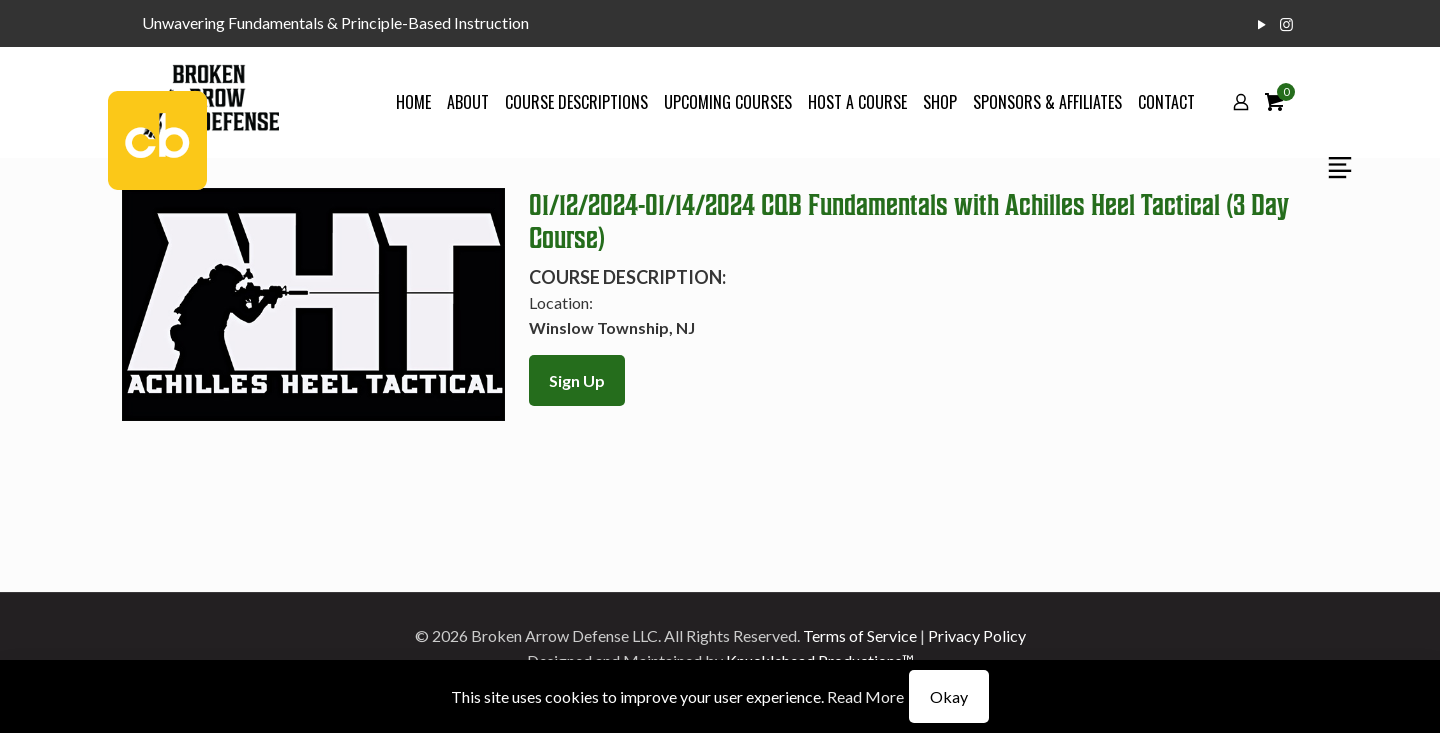 This screenshot has width=1440, height=733. What do you see at coordinates (157, 140) in the screenshot?
I see `open crunchbase website or app` at bounding box center [157, 140].